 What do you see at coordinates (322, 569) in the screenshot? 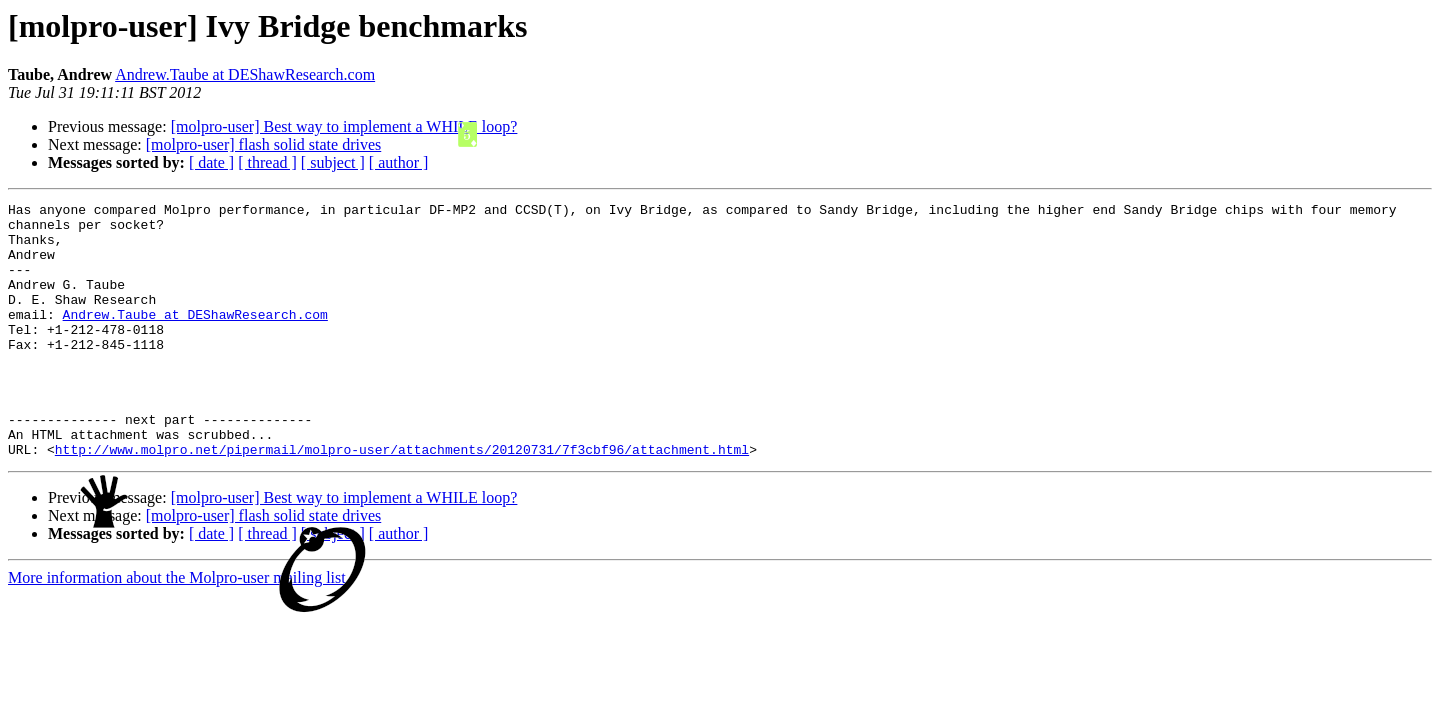
I see `refresh or sync starred items` at bounding box center [322, 569].